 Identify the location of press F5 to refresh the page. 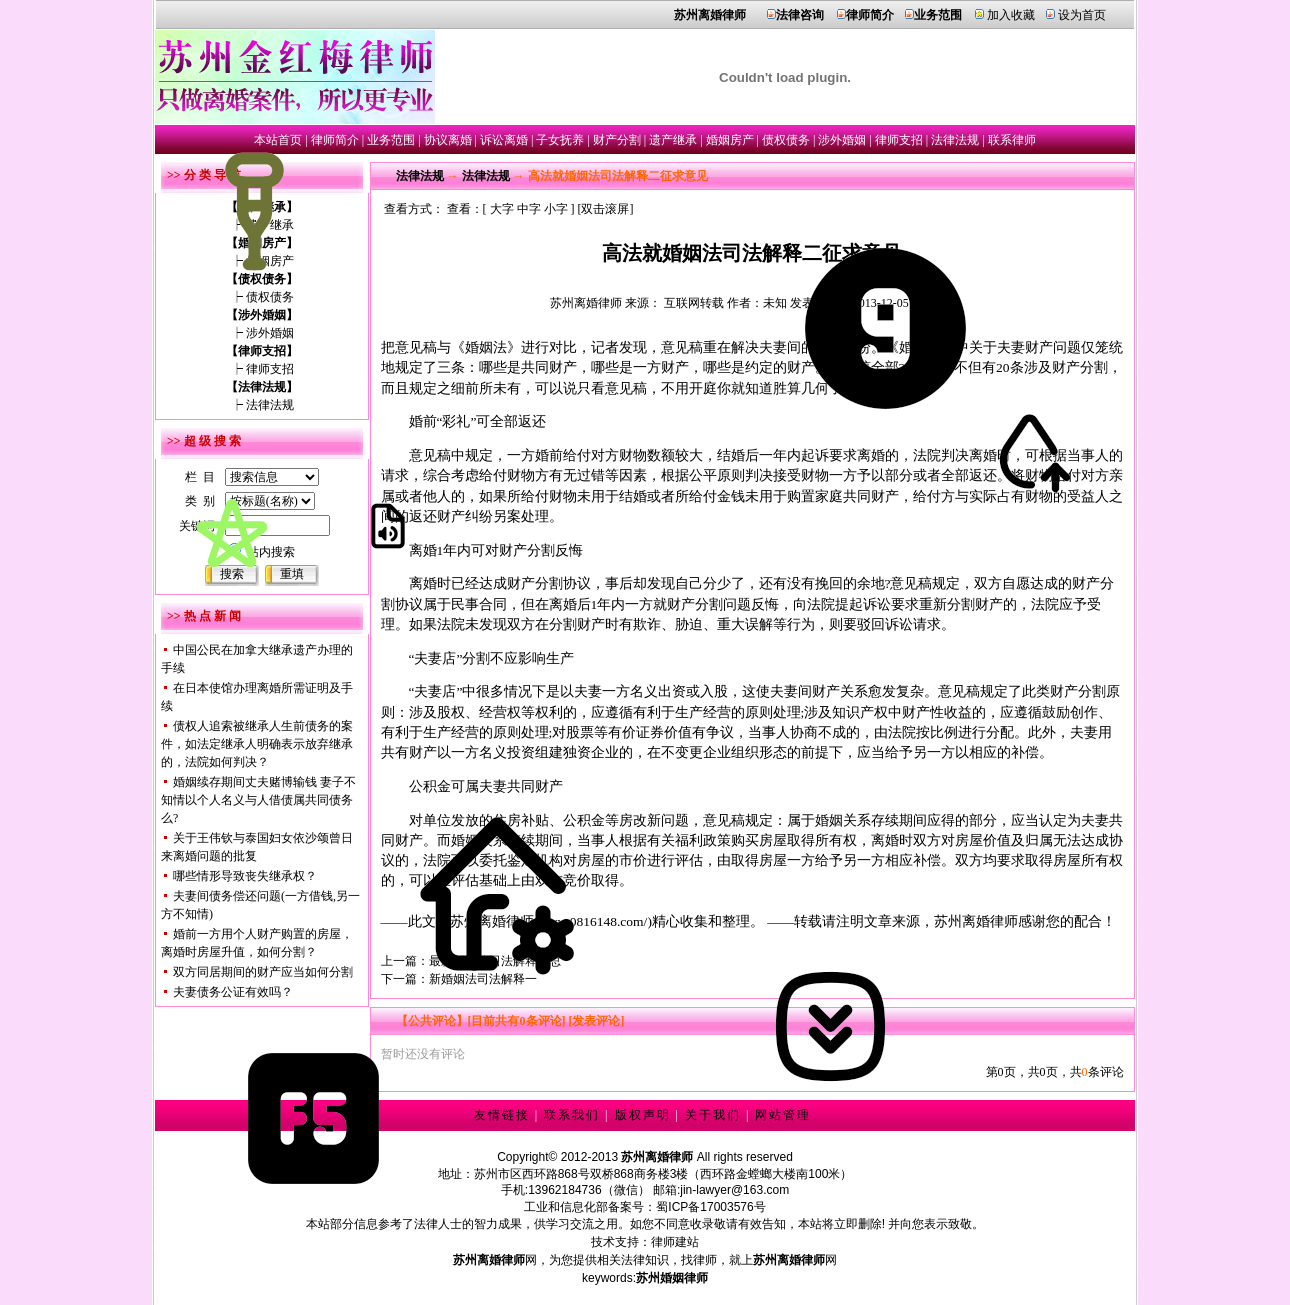
(313, 1118).